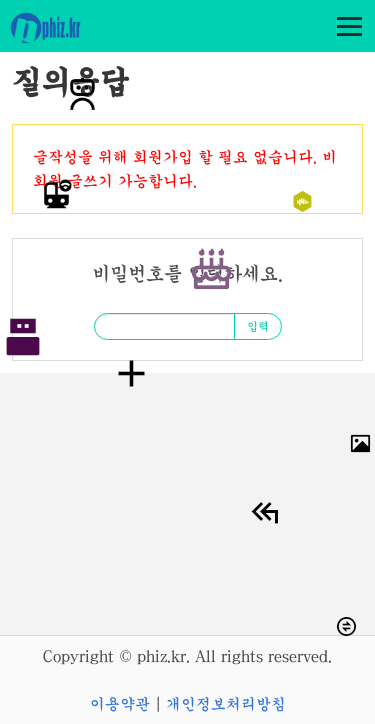 This screenshot has height=724, width=375. I want to click on reply all to a message or email, so click(266, 513).